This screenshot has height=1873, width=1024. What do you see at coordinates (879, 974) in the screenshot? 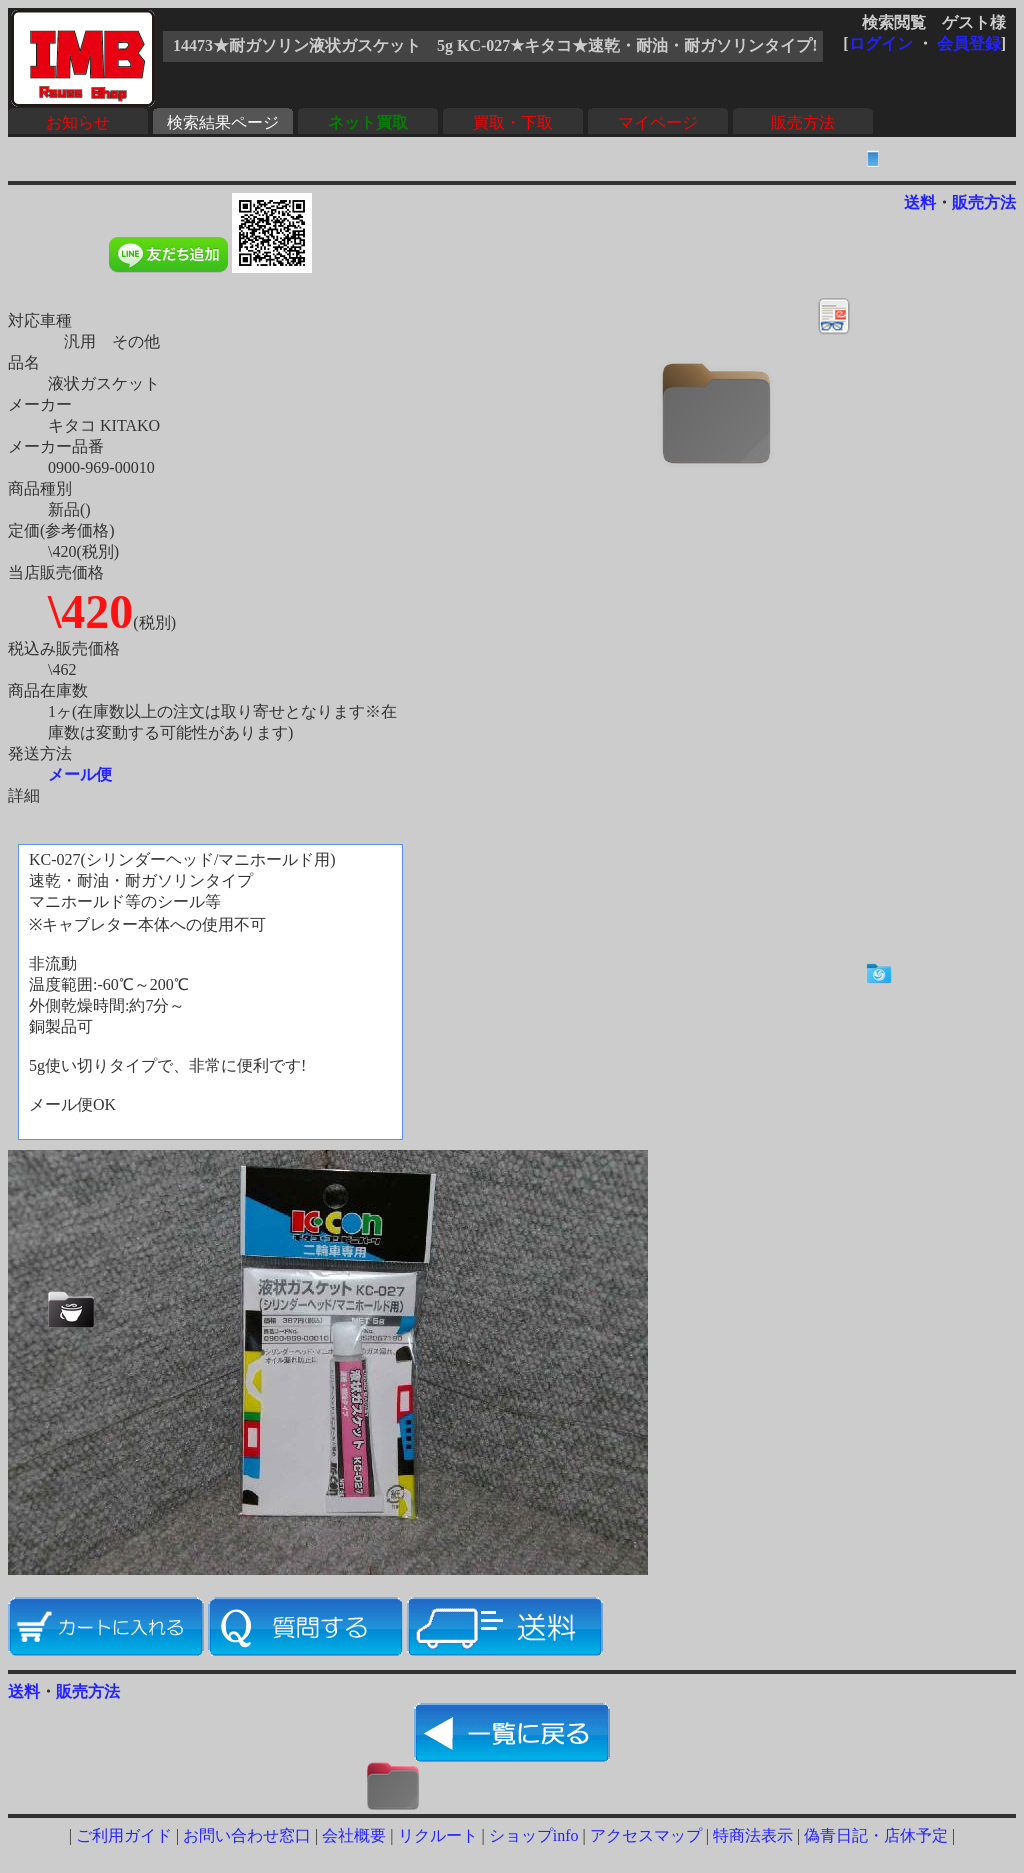
I see `open deepin OS system folder` at bounding box center [879, 974].